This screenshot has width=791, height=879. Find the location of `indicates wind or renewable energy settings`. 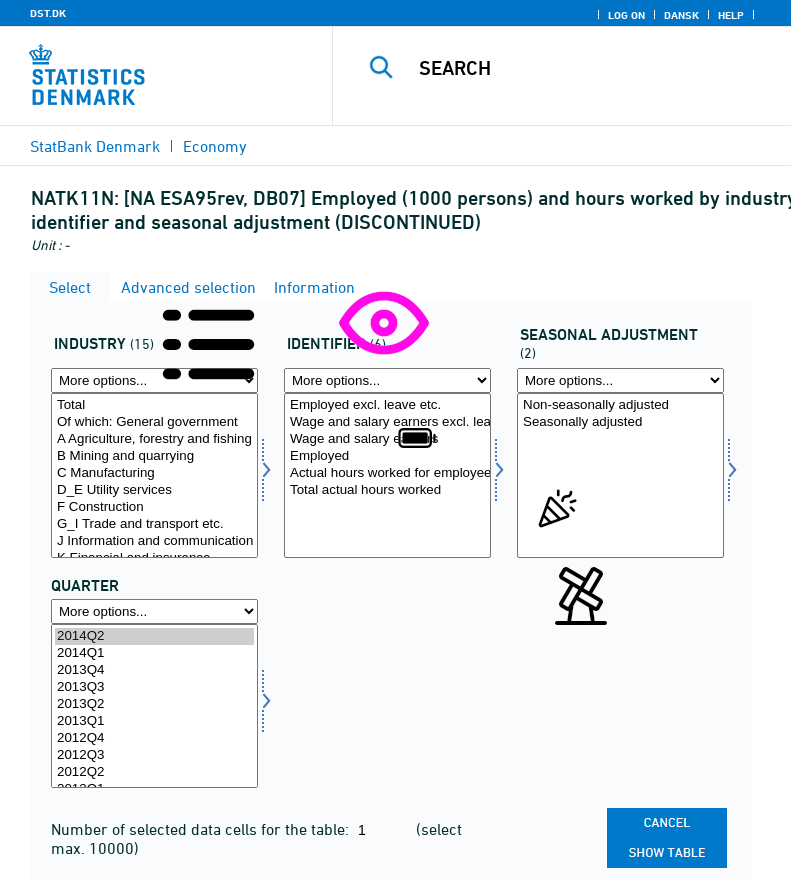

indicates wind or renewable energy settings is located at coordinates (581, 597).